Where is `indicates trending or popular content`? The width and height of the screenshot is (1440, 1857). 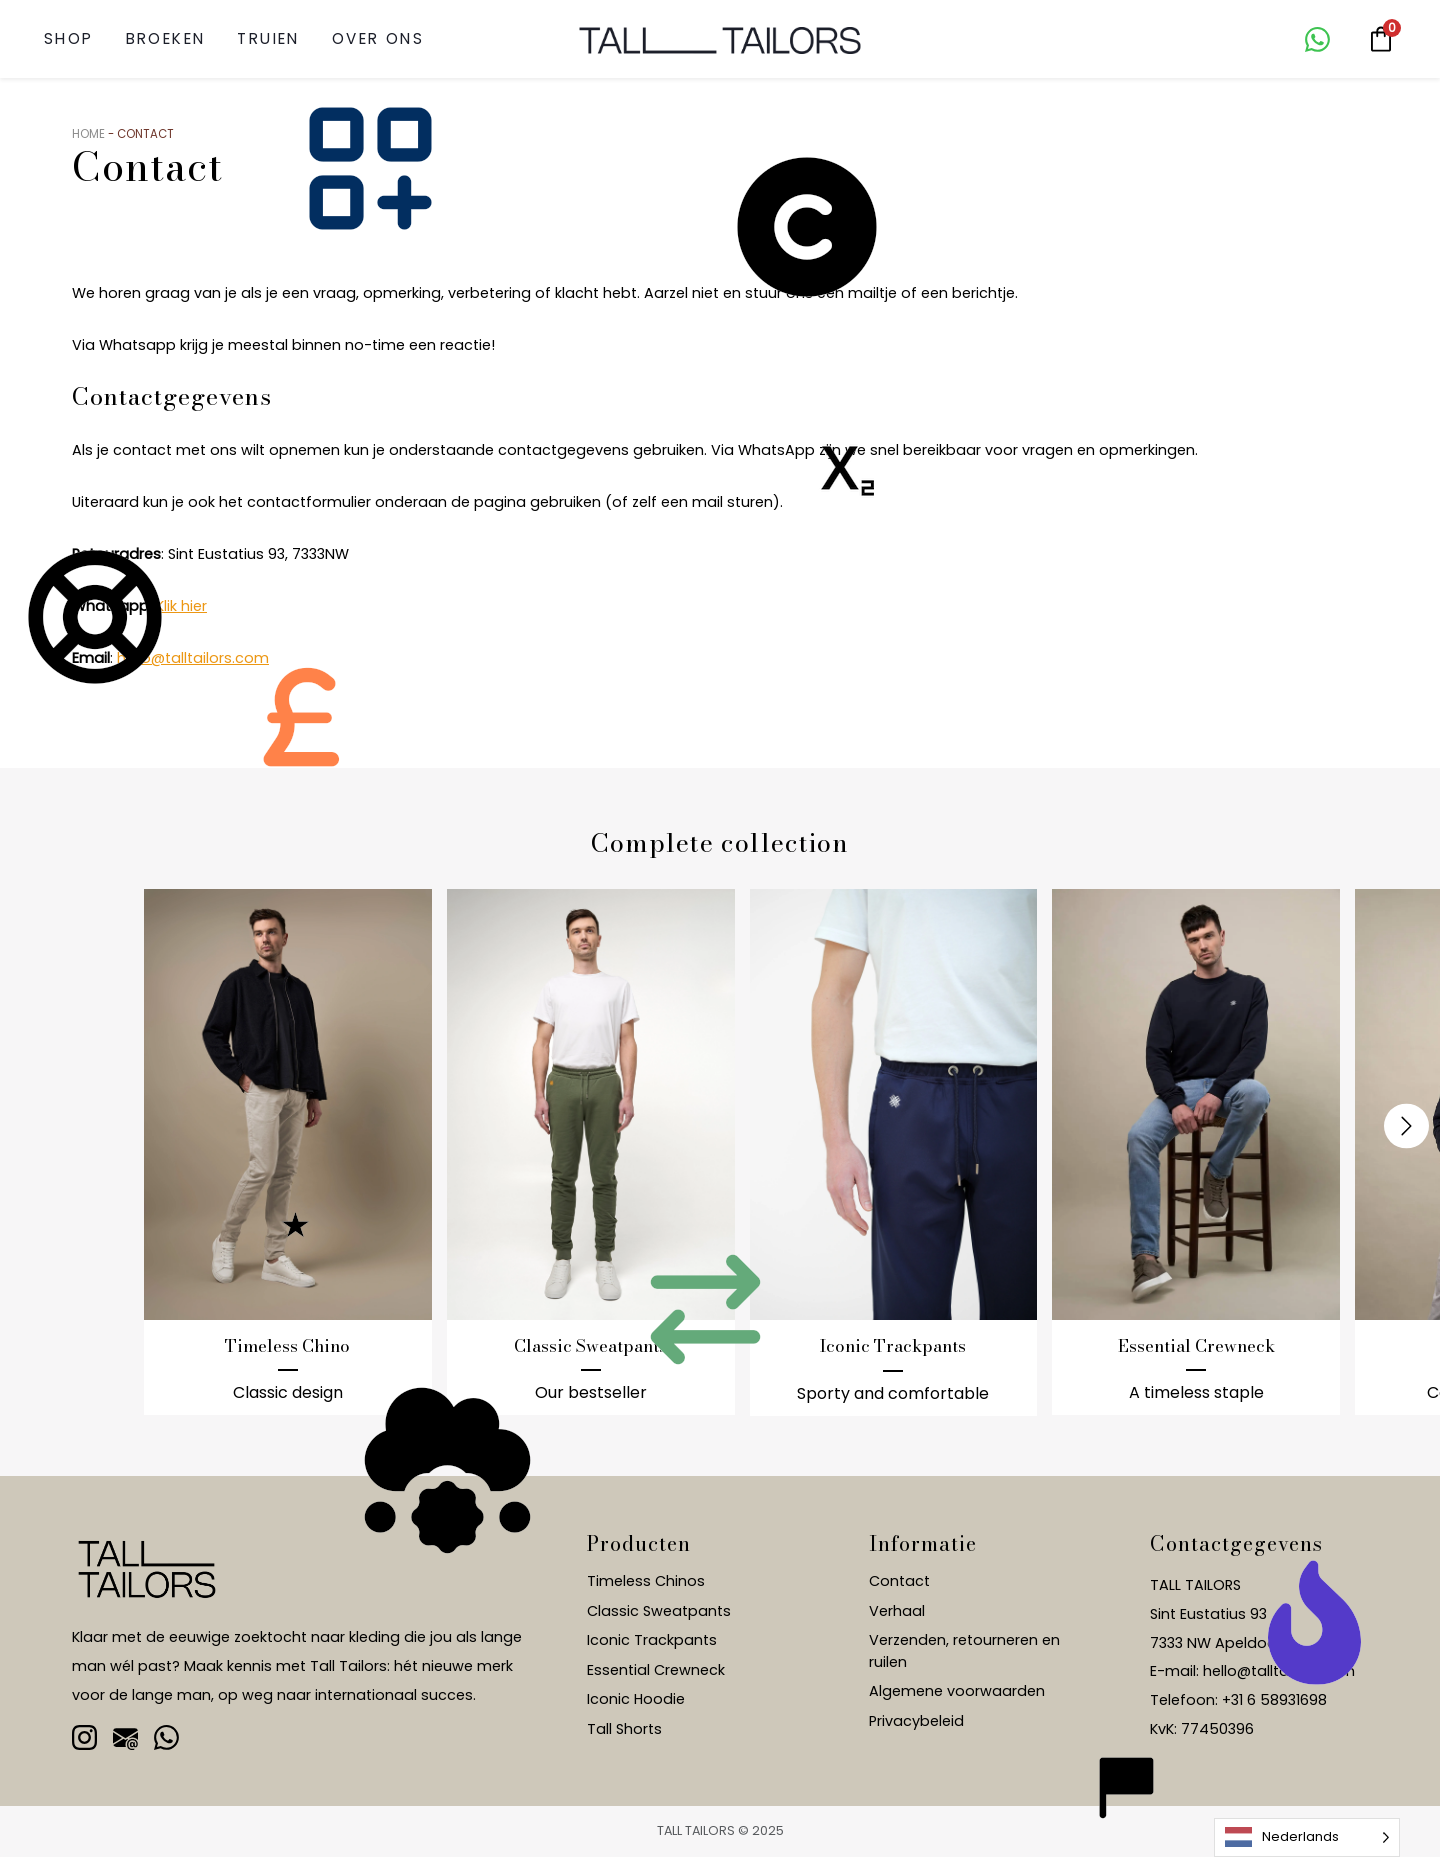
indicates trending or popular content is located at coordinates (1314, 1622).